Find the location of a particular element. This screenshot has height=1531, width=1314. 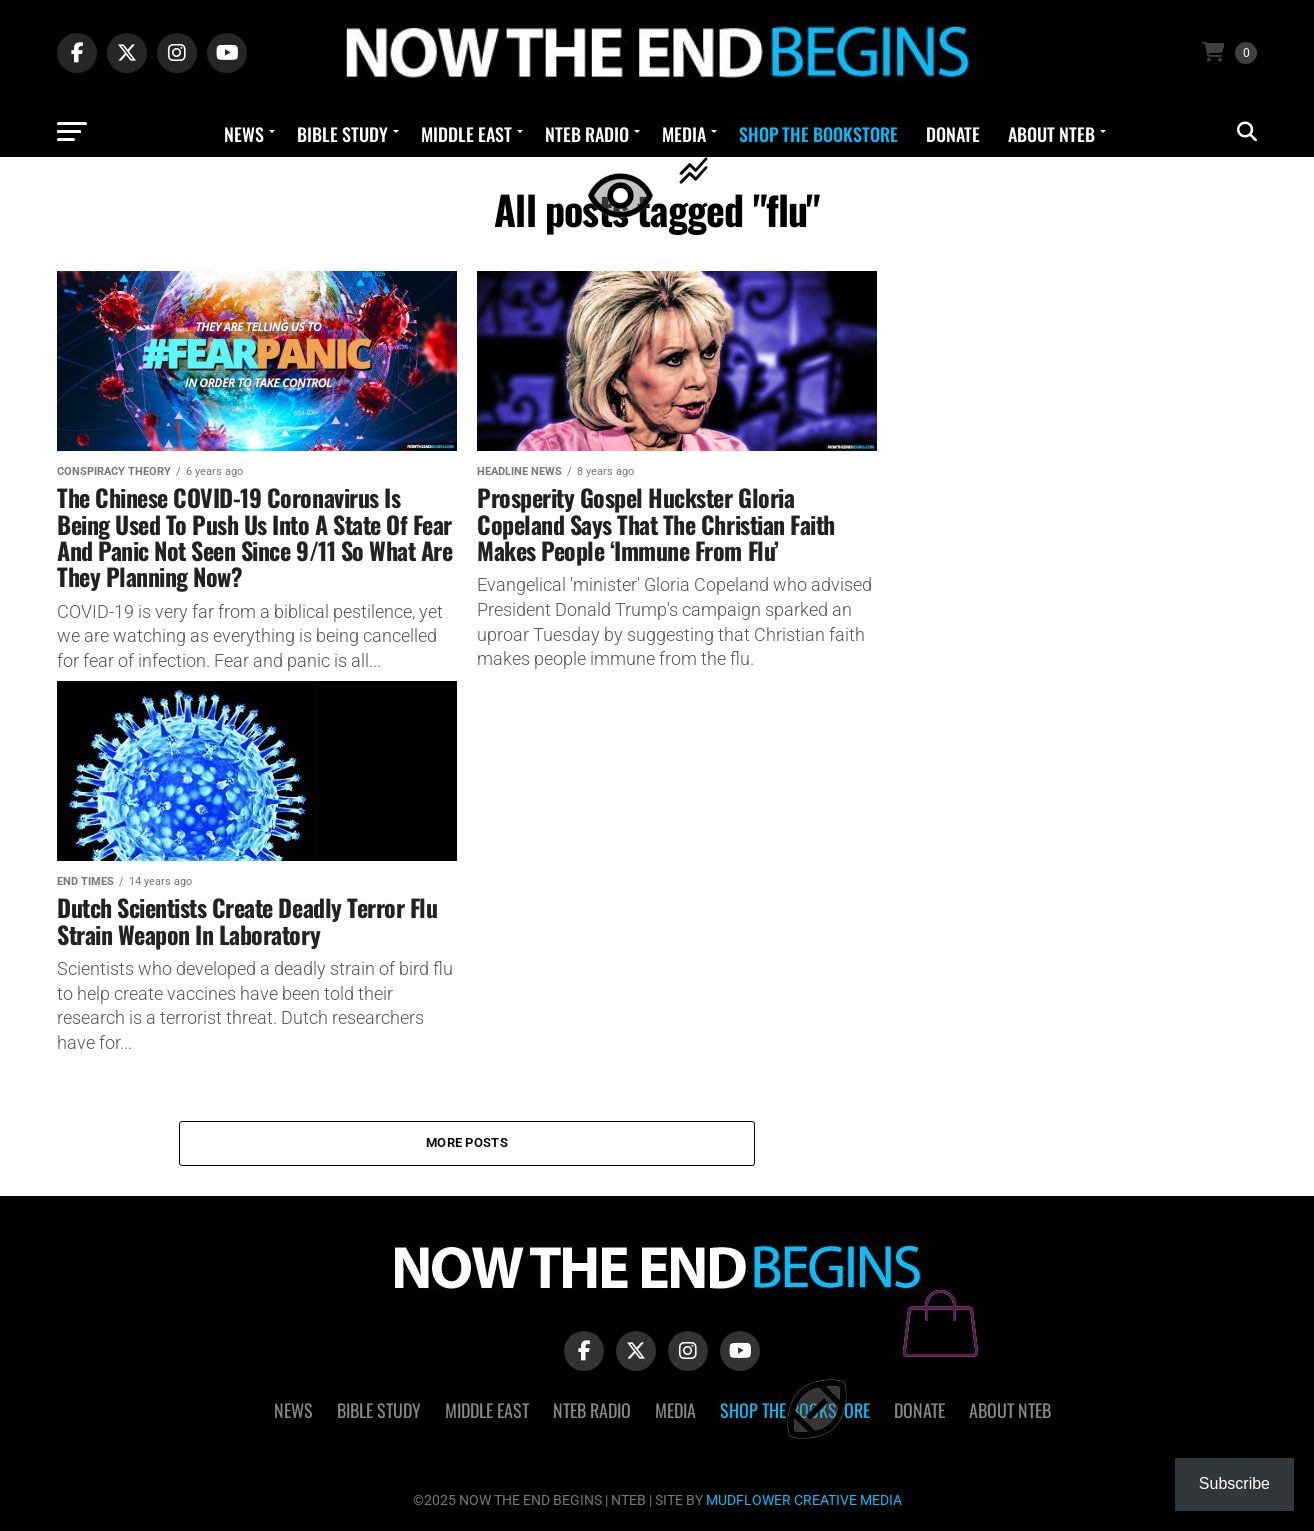

view stacked line chart data is located at coordinates (693, 170).